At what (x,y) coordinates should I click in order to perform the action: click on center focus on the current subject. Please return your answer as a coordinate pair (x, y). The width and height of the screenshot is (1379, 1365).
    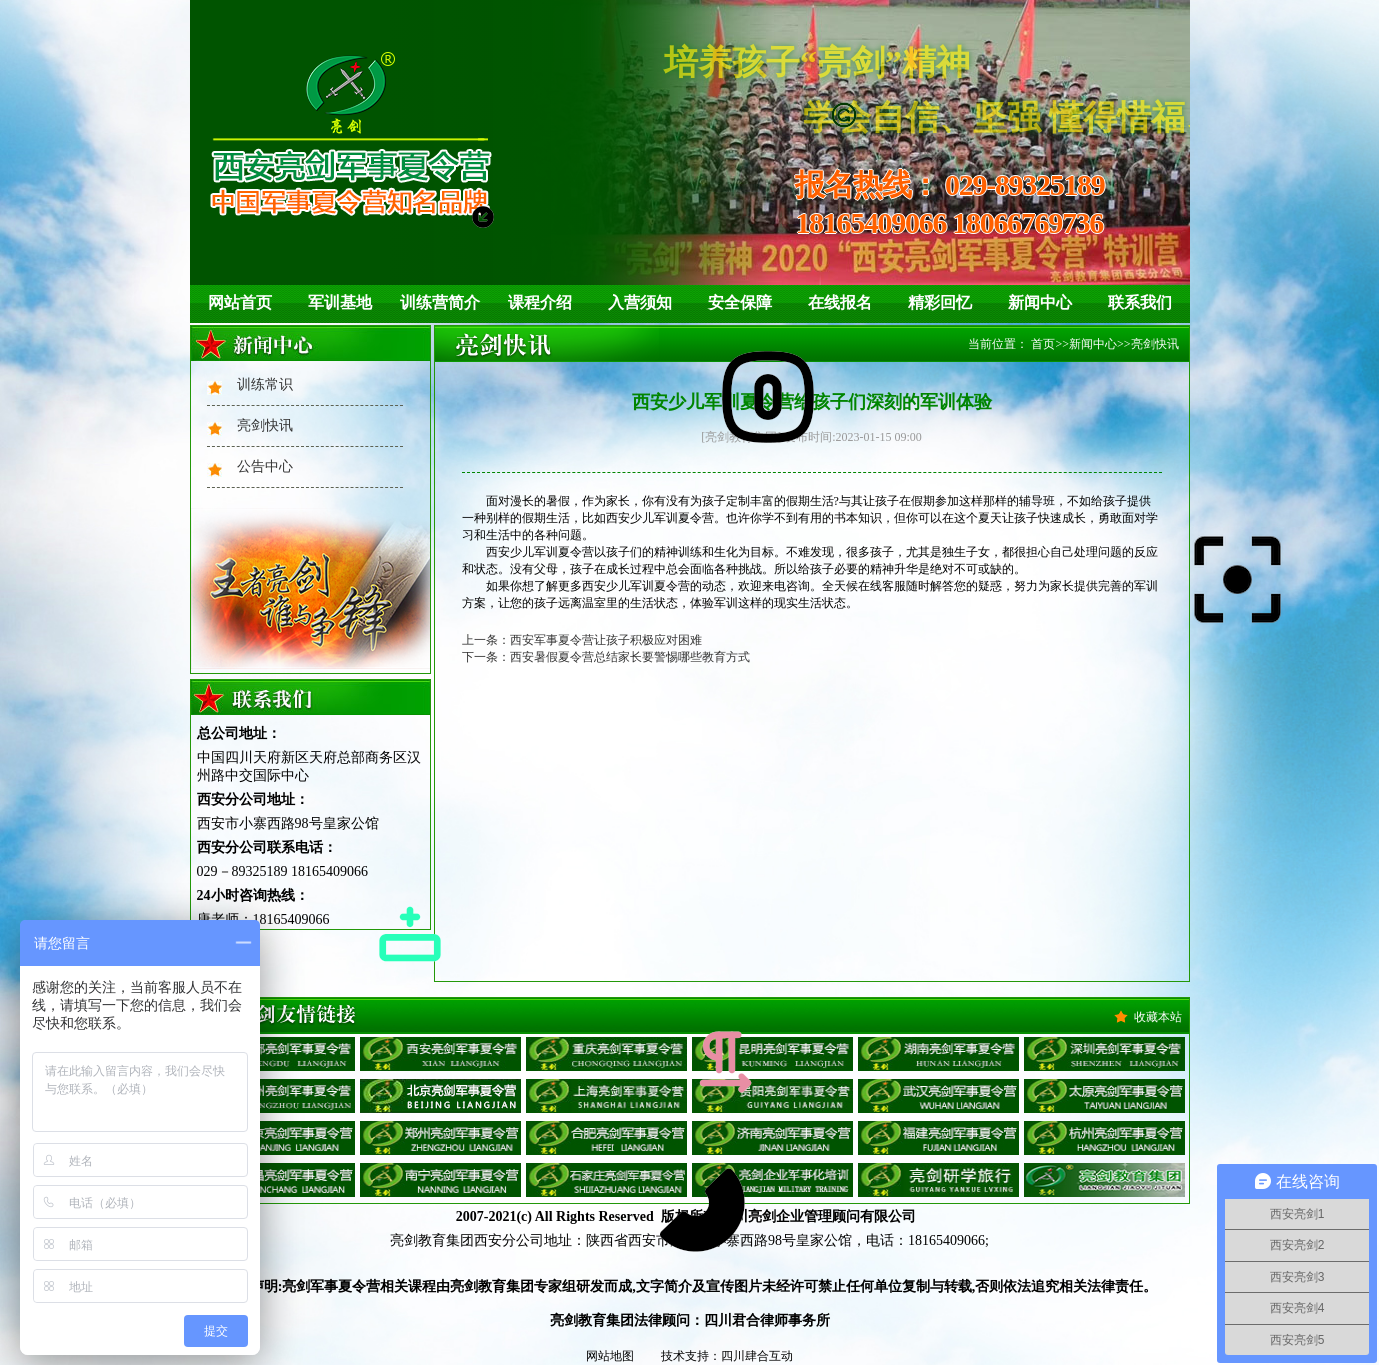
    Looking at the image, I should click on (1237, 579).